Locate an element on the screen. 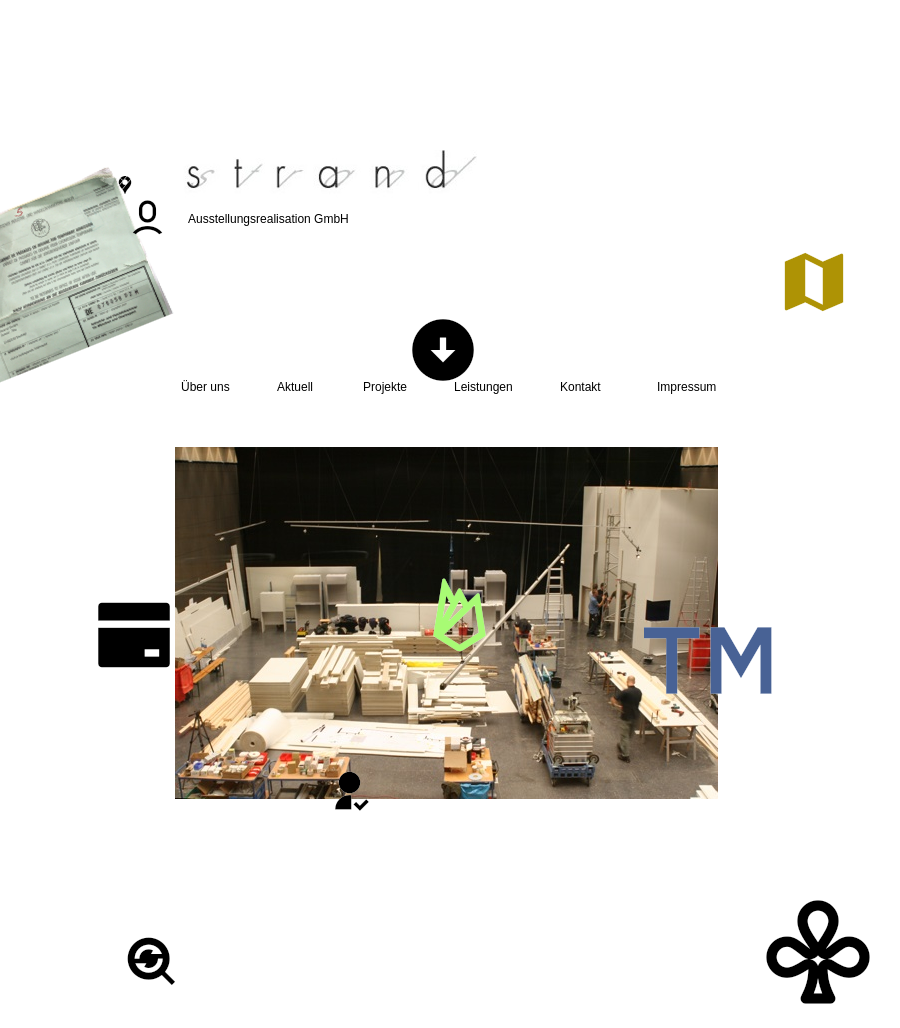 The height and width of the screenshot is (1028, 900). access payment methods is located at coordinates (134, 635).